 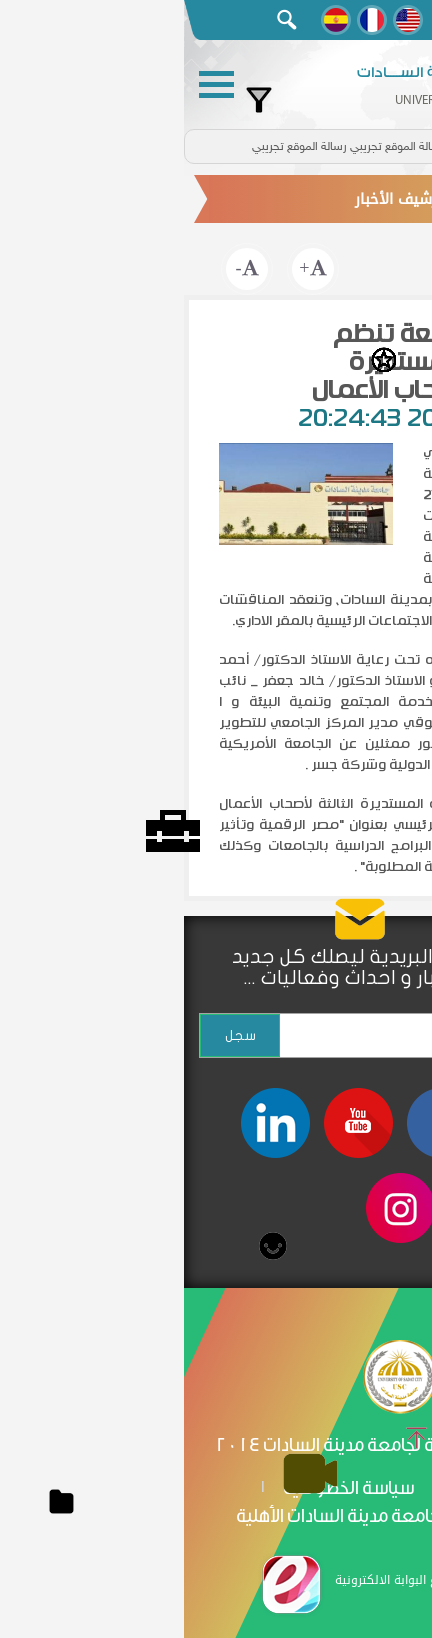 What do you see at coordinates (61, 1501) in the screenshot?
I see `open folder to view files` at bounding box center [61, 1501].